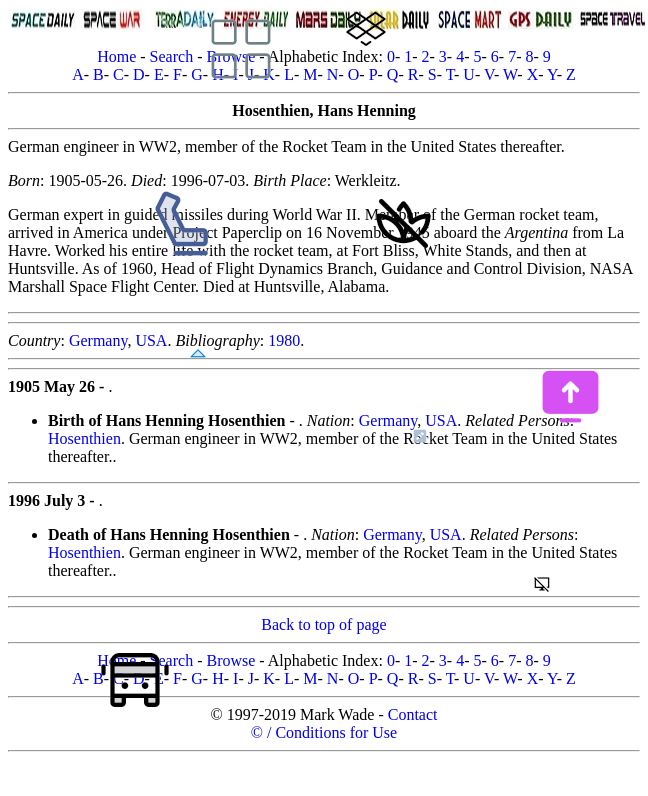  I want to click on select or reserve a seat, so click(180, 223).